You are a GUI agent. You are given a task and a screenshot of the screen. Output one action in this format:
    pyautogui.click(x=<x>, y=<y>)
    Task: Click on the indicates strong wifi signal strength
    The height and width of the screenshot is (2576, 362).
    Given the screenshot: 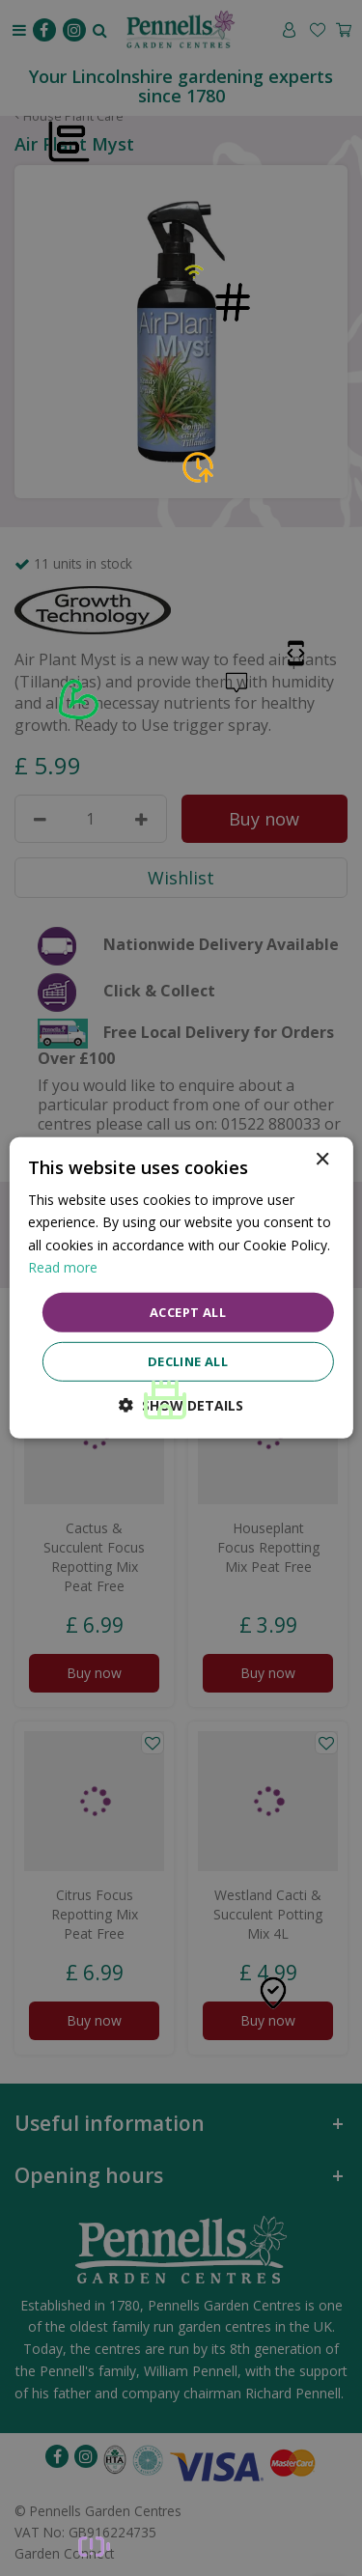 What is the action you would take?
    pyautogui.click(x=194, y=268)
    